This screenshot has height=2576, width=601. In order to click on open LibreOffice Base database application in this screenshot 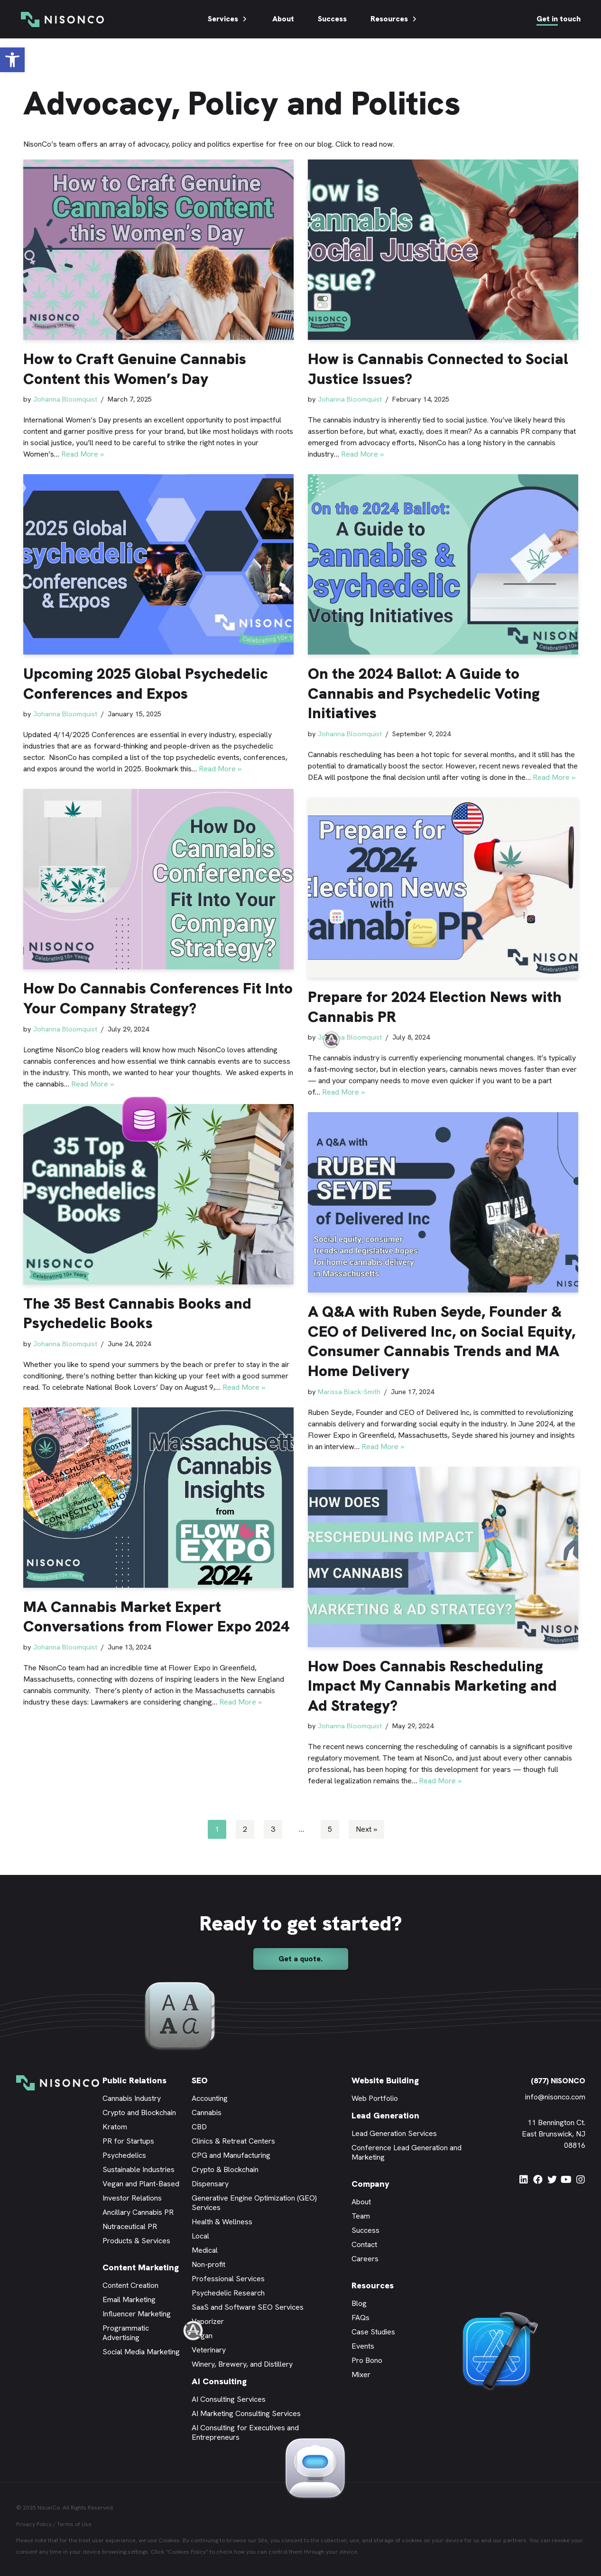, I will do `click(144, 1119)`.